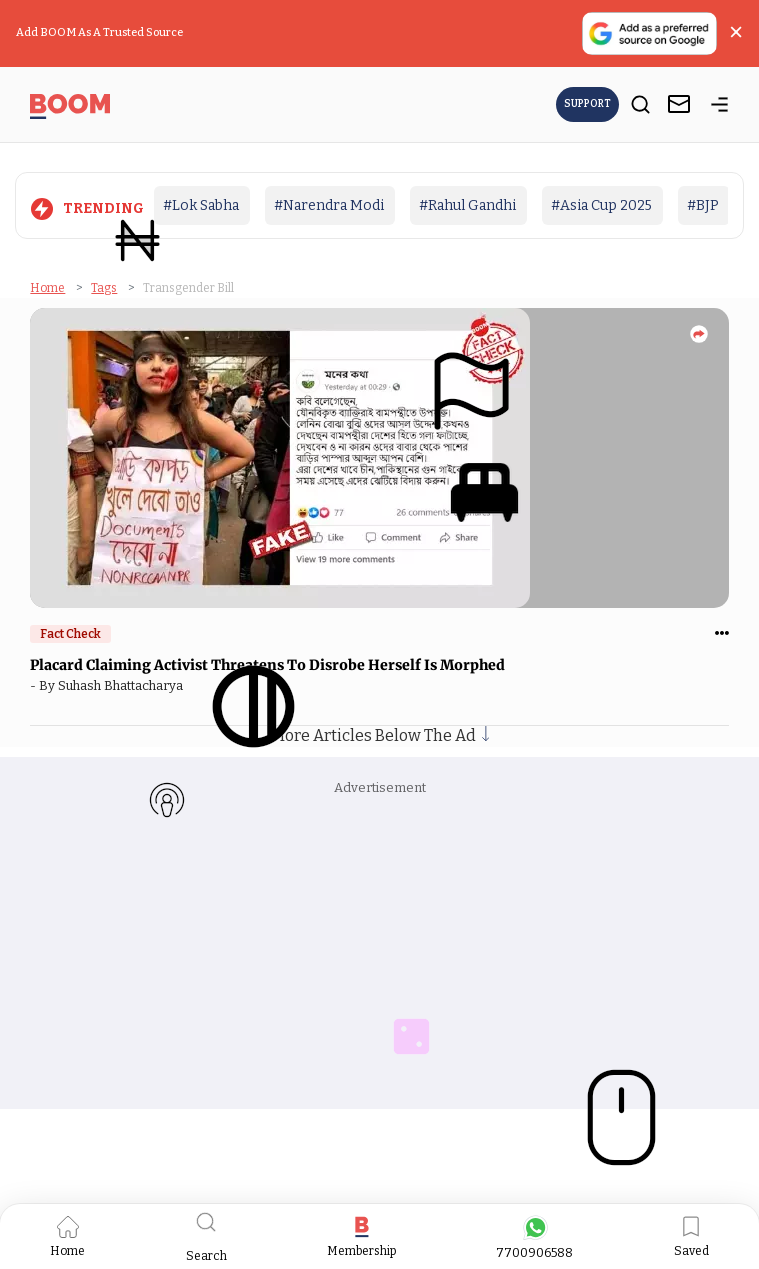 The width and height of the screenshot is (759, 1269). I want to click on mouse input device indicator, so click(621, 1117).